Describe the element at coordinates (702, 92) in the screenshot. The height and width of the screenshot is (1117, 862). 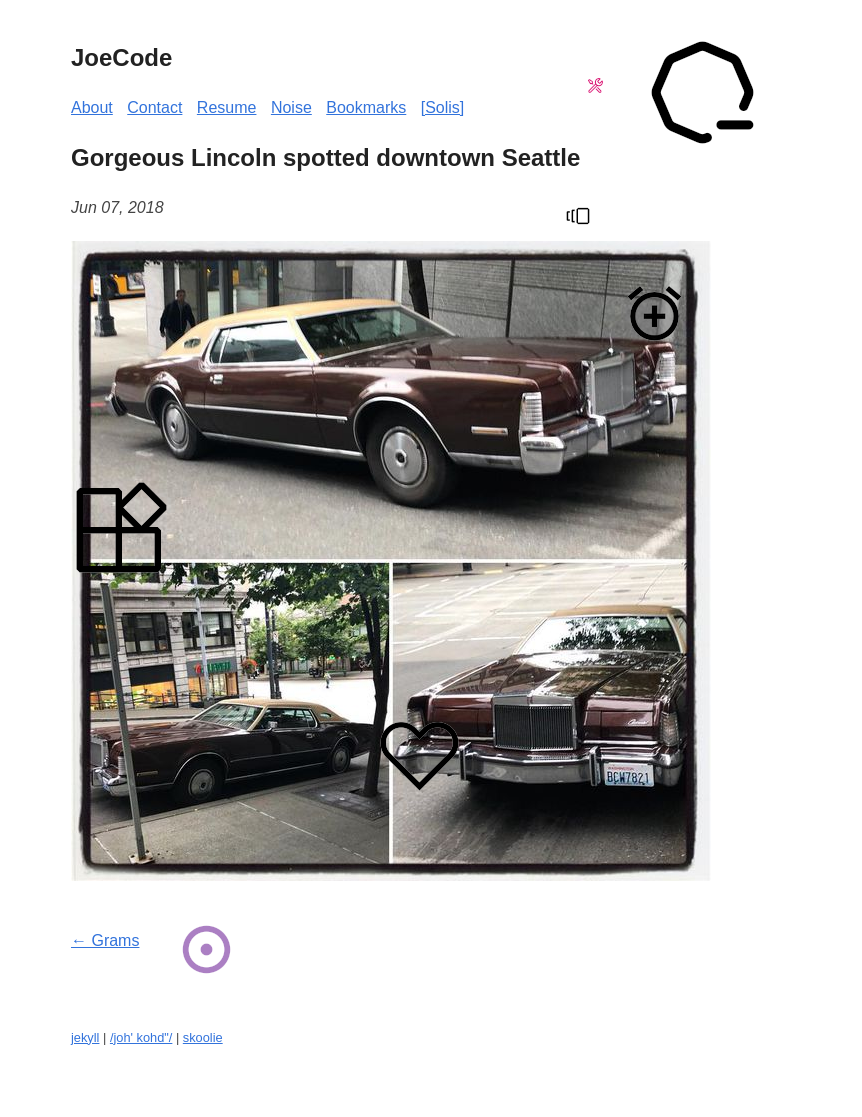
I see `remove or delete an item with a warning` at that location.